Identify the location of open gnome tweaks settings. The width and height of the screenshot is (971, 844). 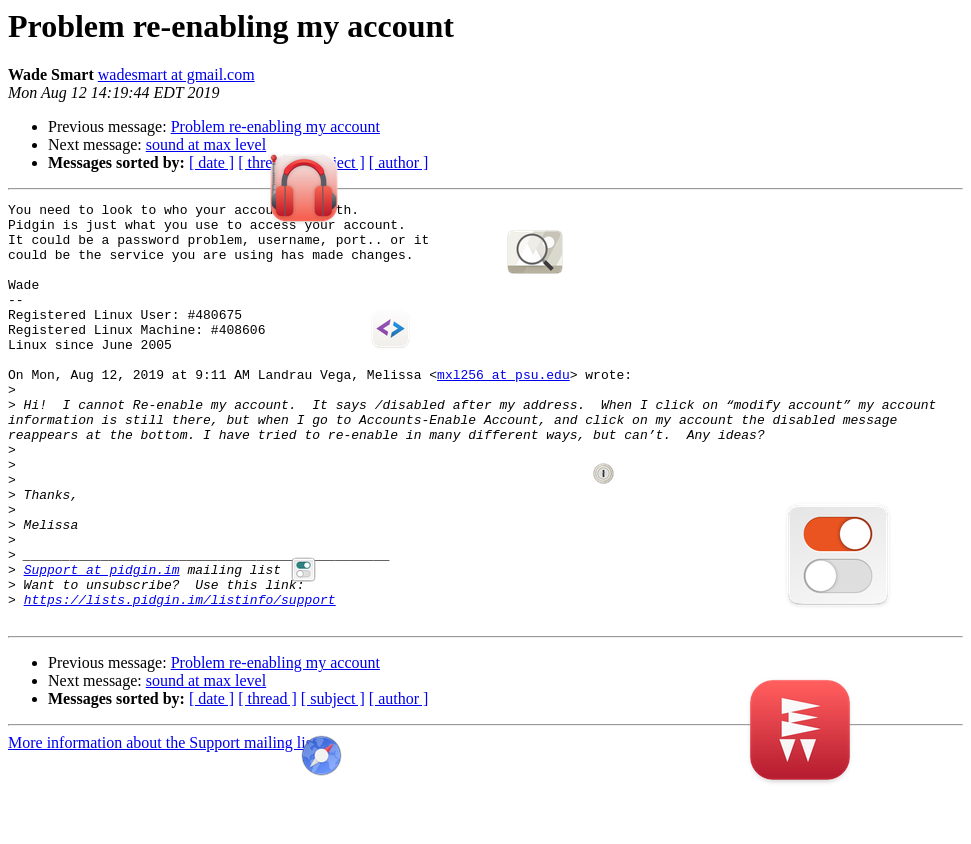
(303, 569).